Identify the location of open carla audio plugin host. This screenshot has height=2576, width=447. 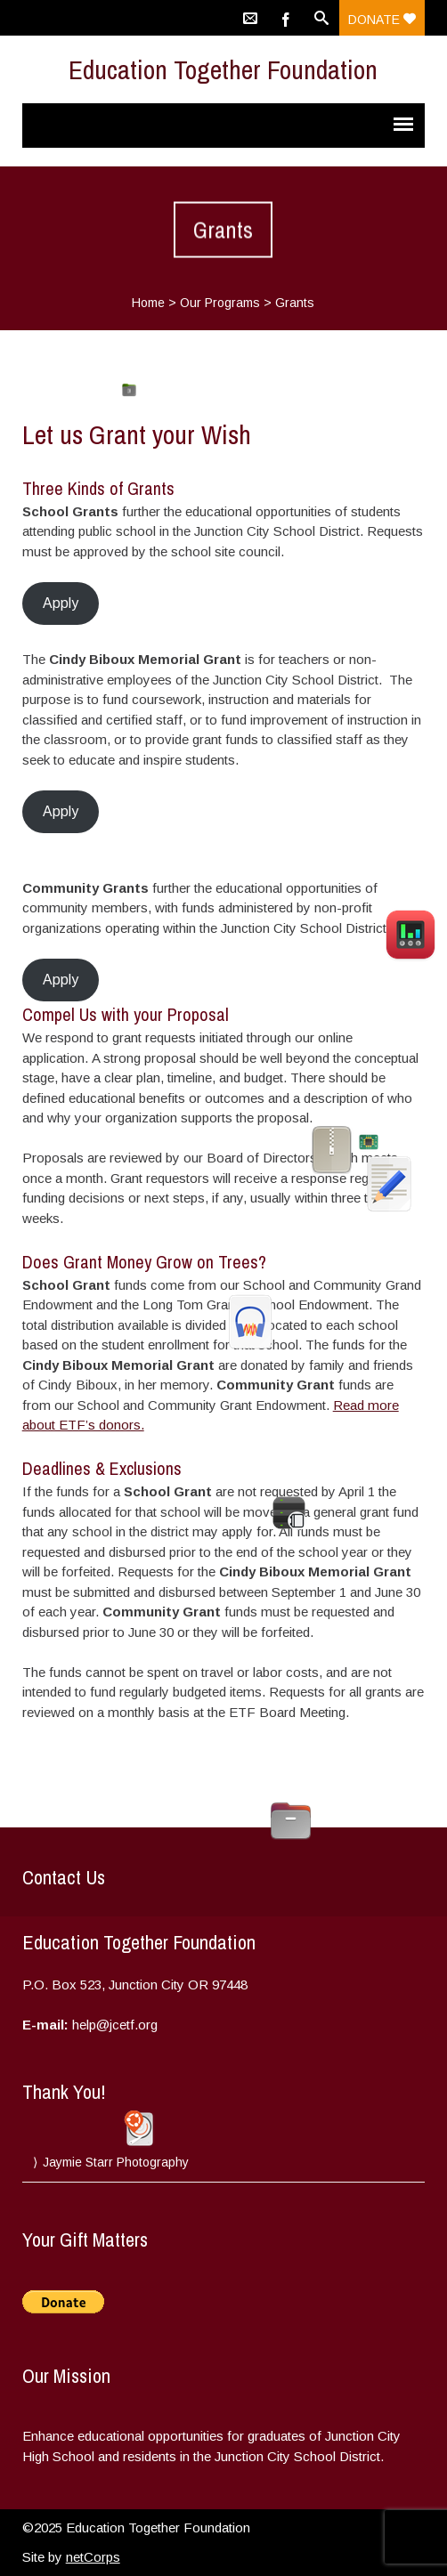
(410, 935).